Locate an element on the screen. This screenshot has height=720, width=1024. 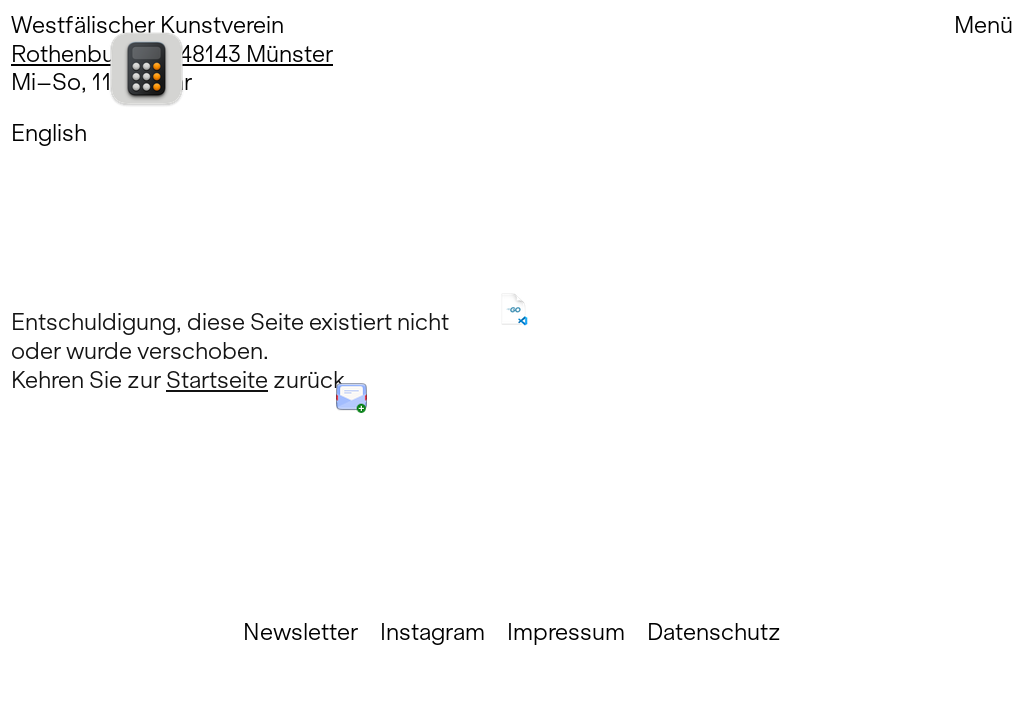
compose a new email message is located at coordinates (351, 396).